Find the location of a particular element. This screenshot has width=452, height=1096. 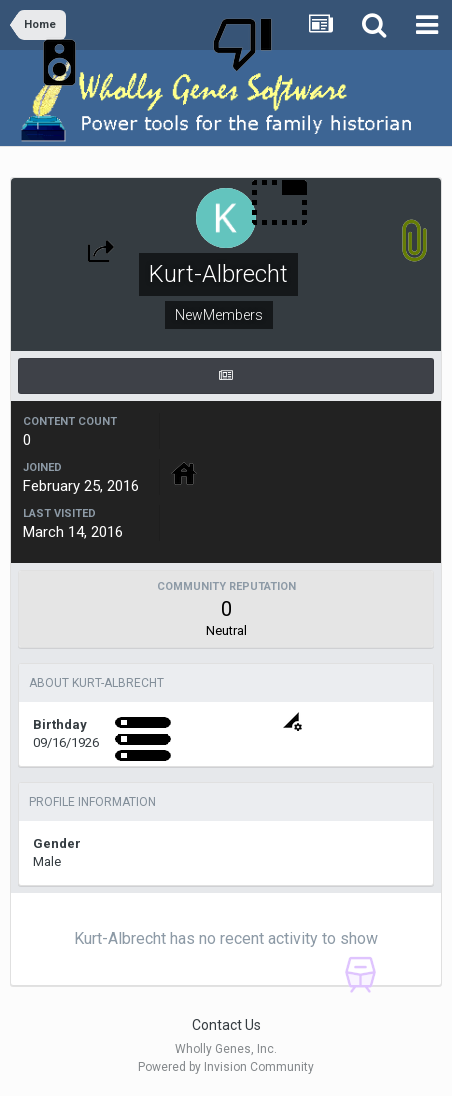

view device storage settings is located at coordinates (143, 739).